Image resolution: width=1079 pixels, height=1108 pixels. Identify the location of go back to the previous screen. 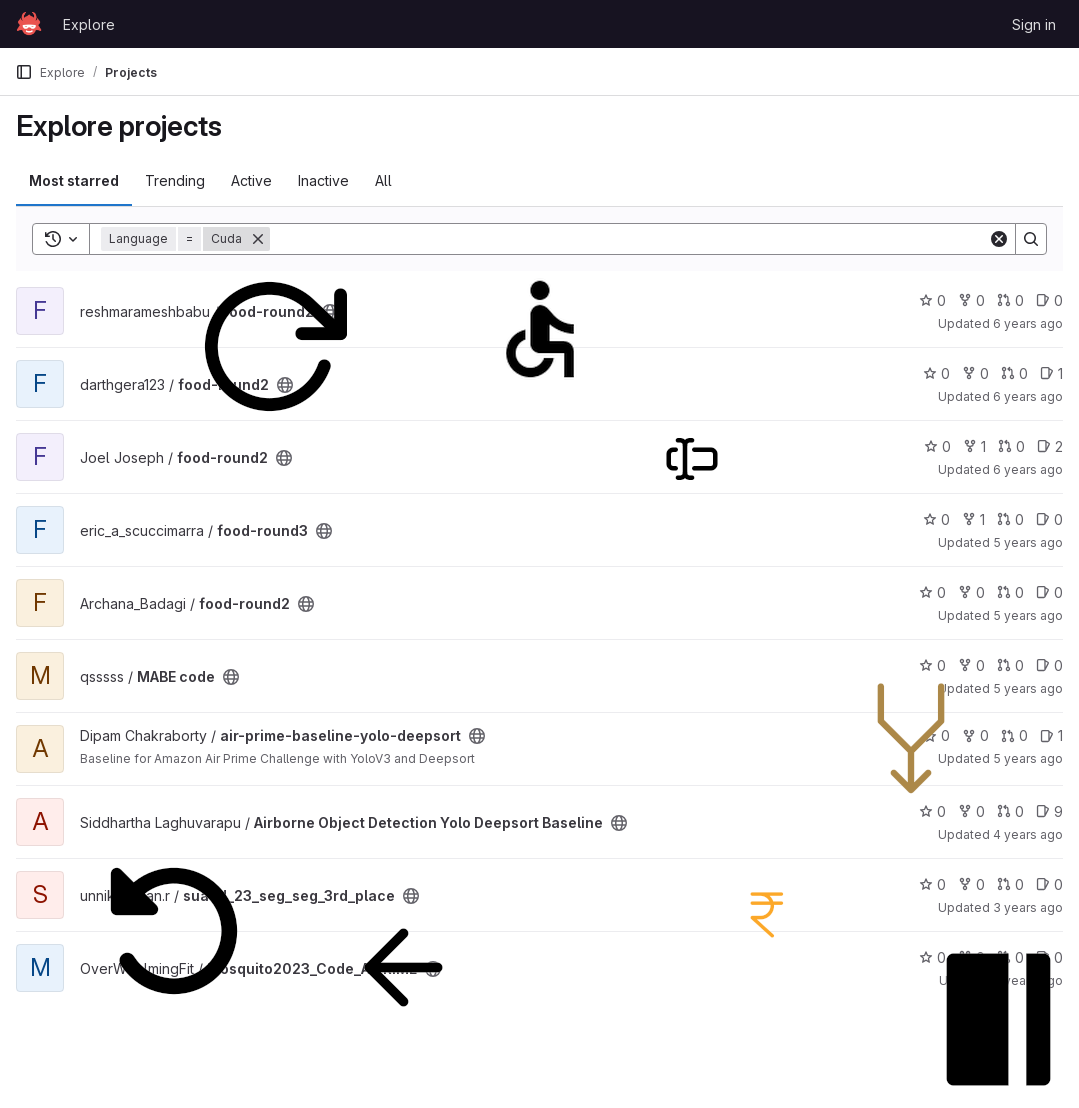
(403, 967).